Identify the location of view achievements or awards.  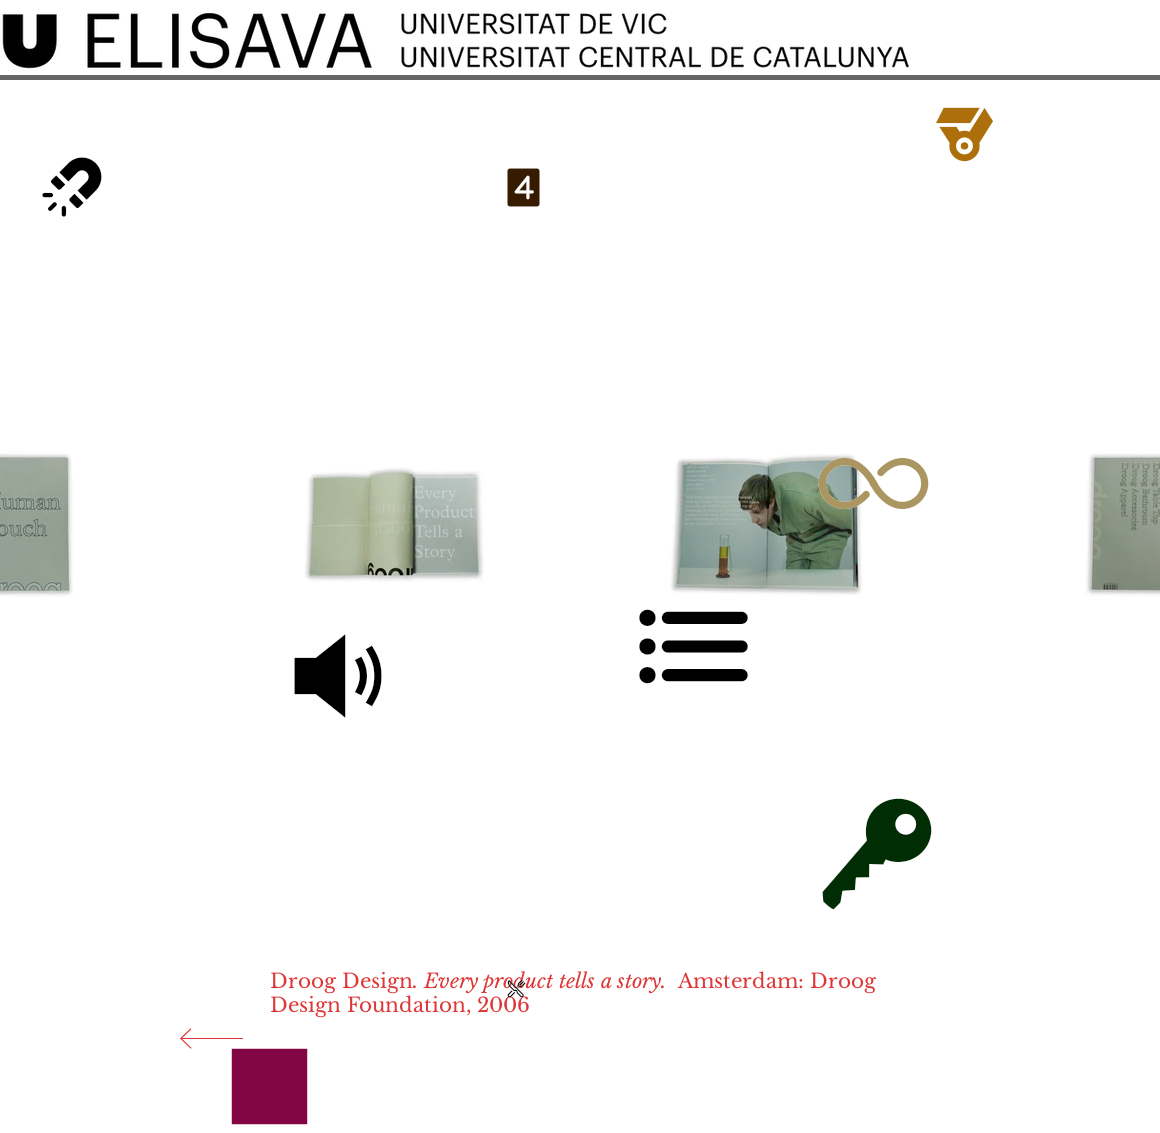
(964, 134).